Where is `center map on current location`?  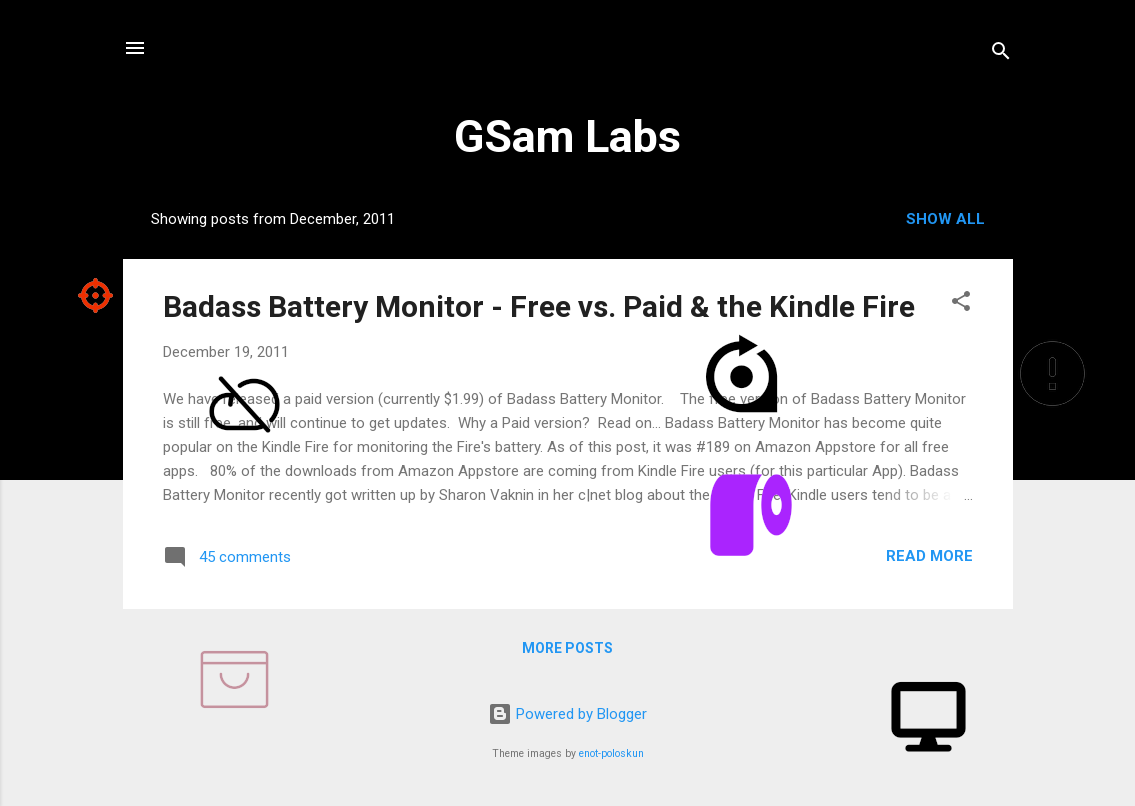
center map on current location is located at coordinates (95, 295).